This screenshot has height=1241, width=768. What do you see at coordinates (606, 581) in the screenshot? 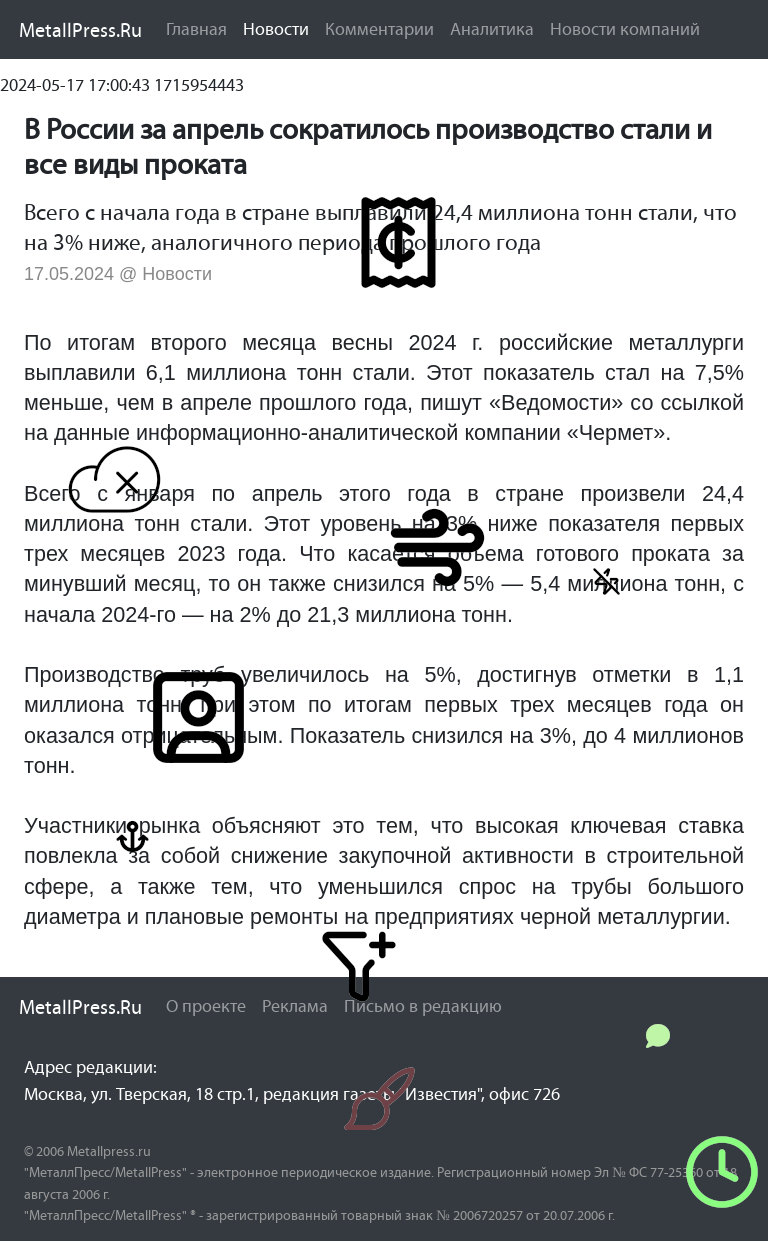
I see `disable flash or quick actions` at bounding box center [606, 581].